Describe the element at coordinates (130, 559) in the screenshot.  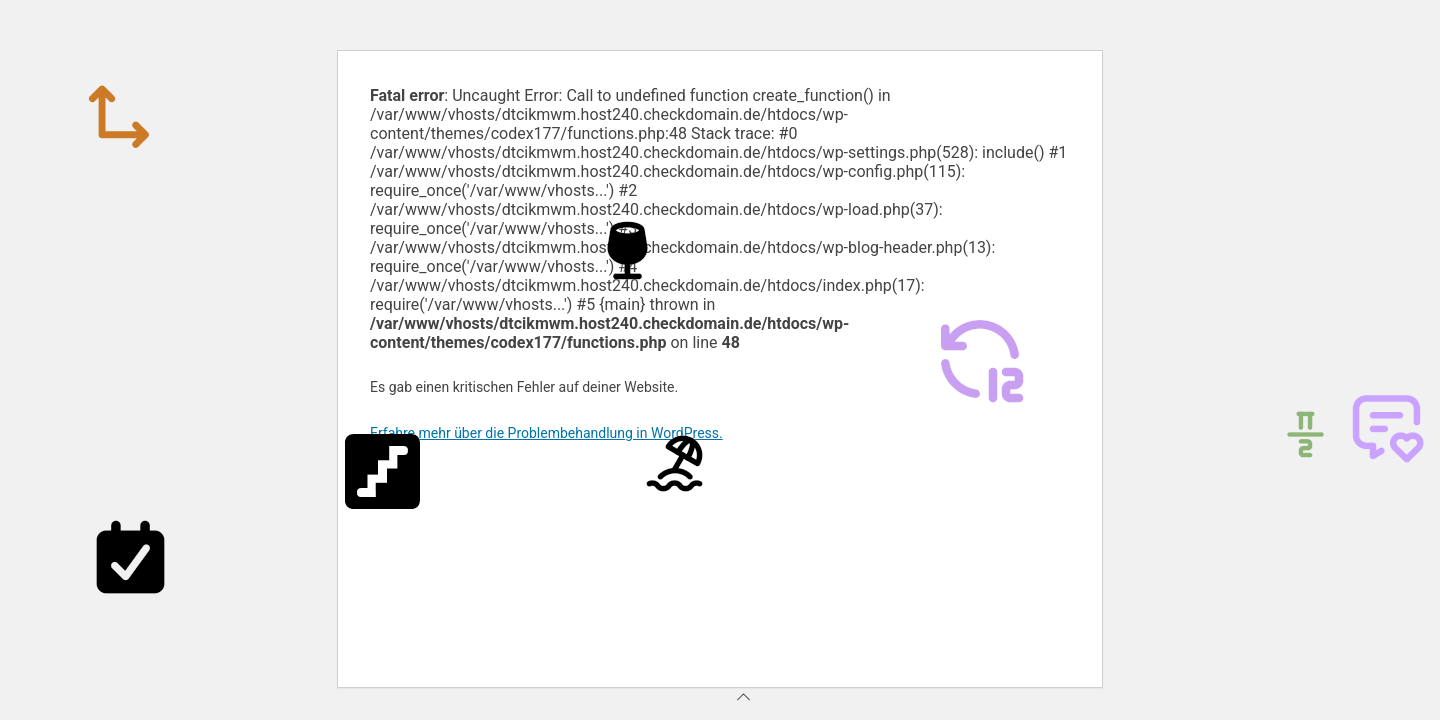
I see `confirm or schedule an appointment` at that location.